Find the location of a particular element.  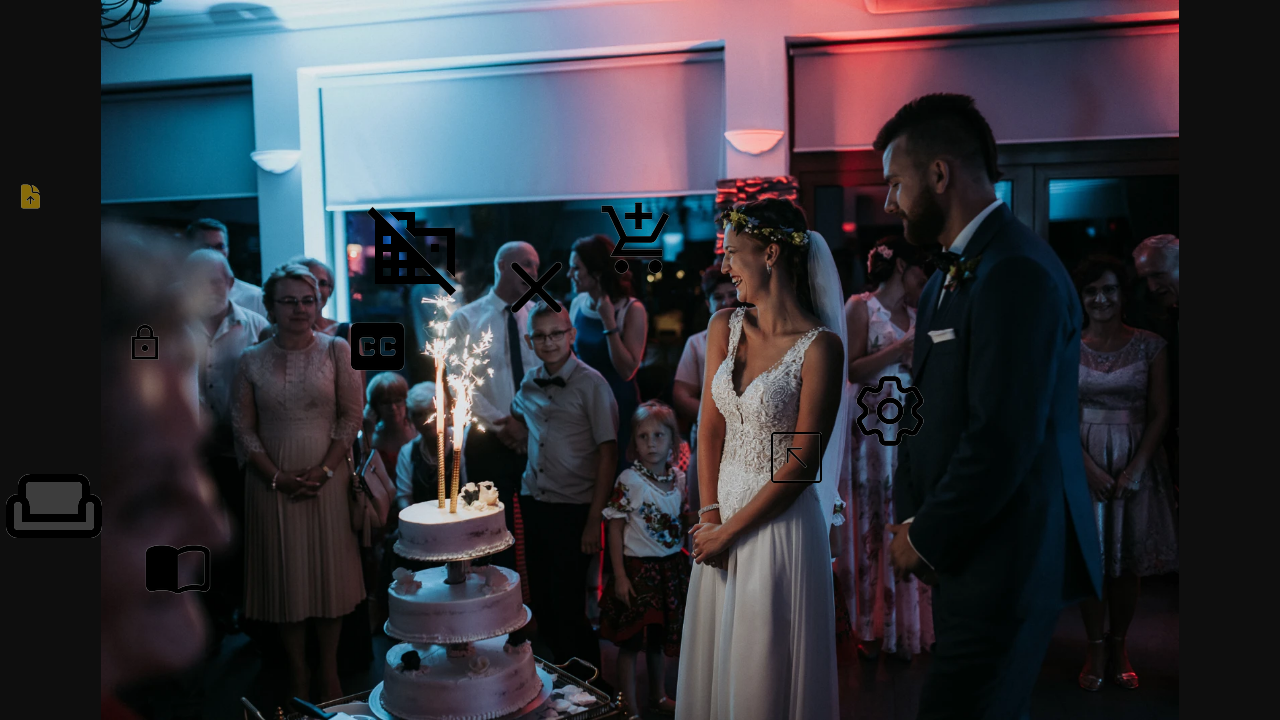

view weekend or leisure activities is located at coordinates (54, 506).